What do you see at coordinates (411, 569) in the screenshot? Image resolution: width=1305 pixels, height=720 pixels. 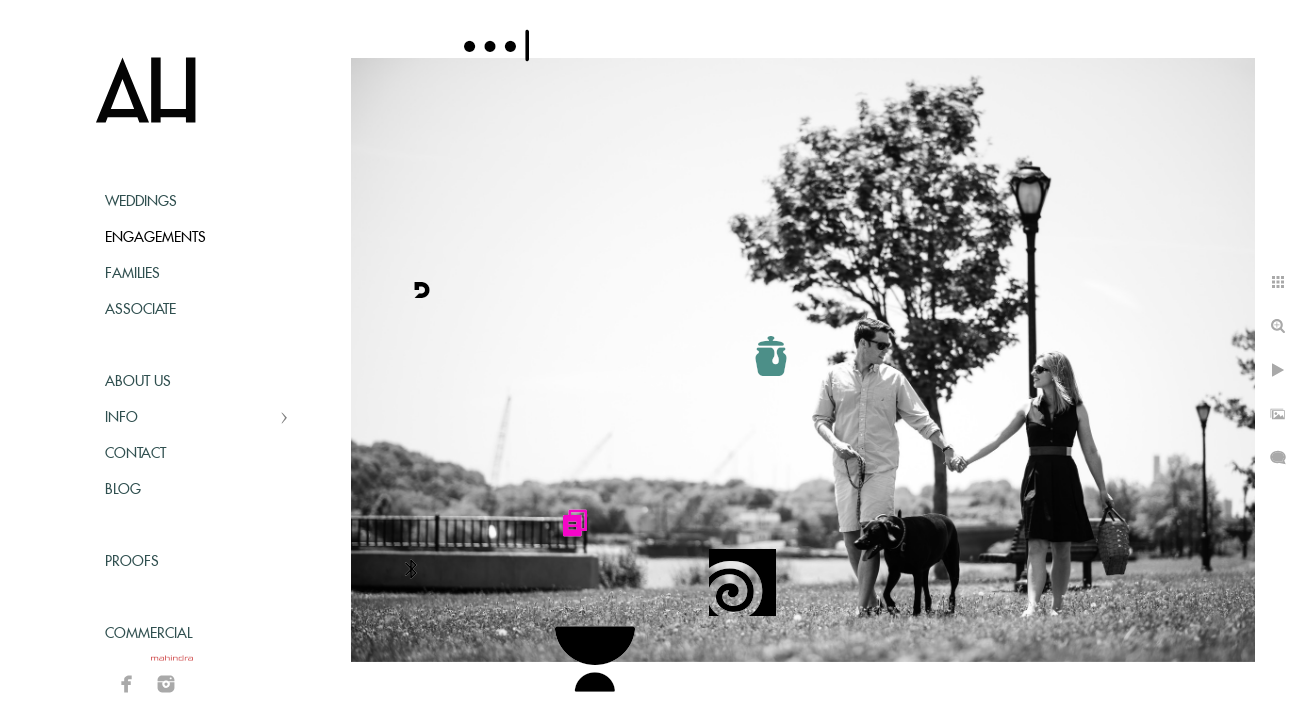 I see `toggle bluetooth connectivity on or off` at bounding box center [411, 569].